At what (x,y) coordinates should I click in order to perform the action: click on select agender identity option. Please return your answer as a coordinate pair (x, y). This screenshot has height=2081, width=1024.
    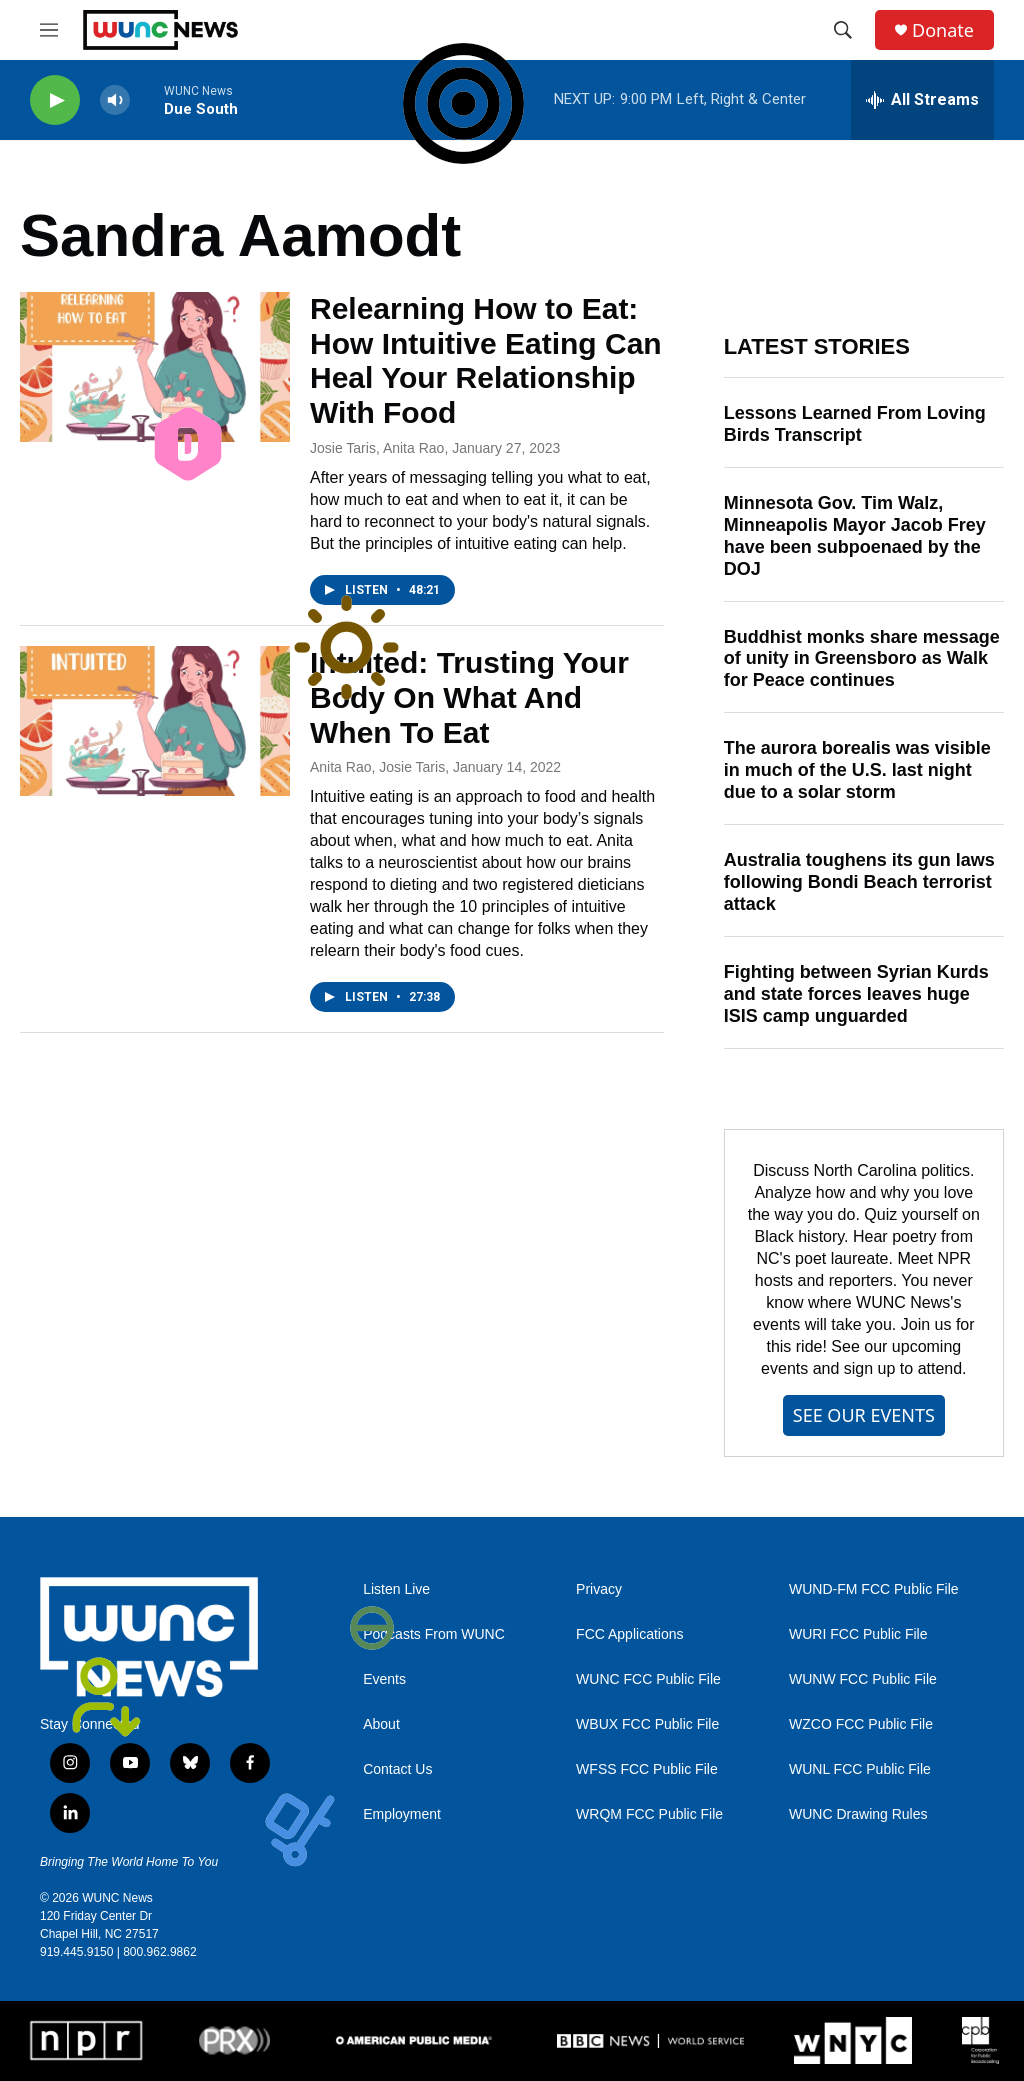
    Looking at the image, I should click on (372, 1628).